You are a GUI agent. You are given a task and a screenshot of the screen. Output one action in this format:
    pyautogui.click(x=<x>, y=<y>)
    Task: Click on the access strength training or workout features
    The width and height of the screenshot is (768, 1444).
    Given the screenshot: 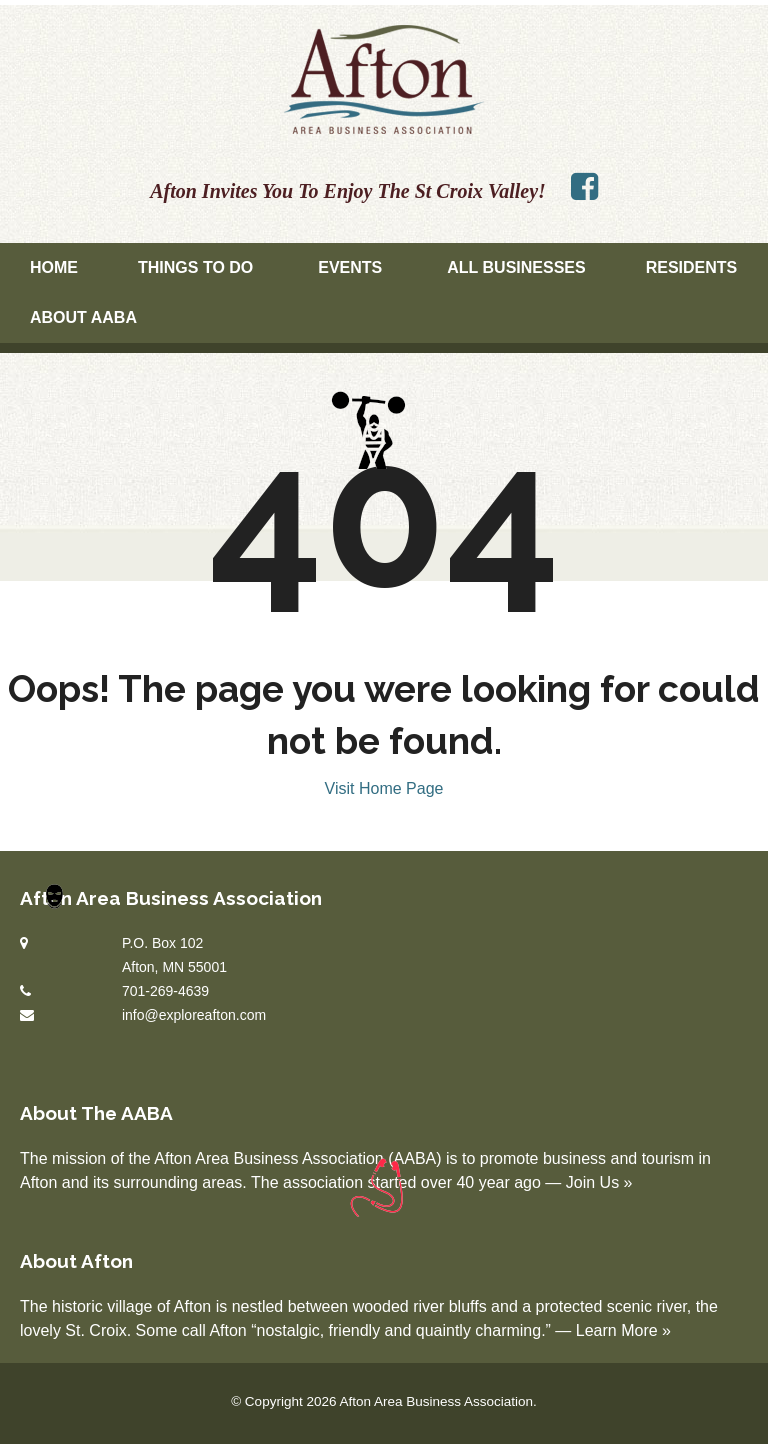 What is the action you would take?
    pyautogui.click(x=368, y=429)
    